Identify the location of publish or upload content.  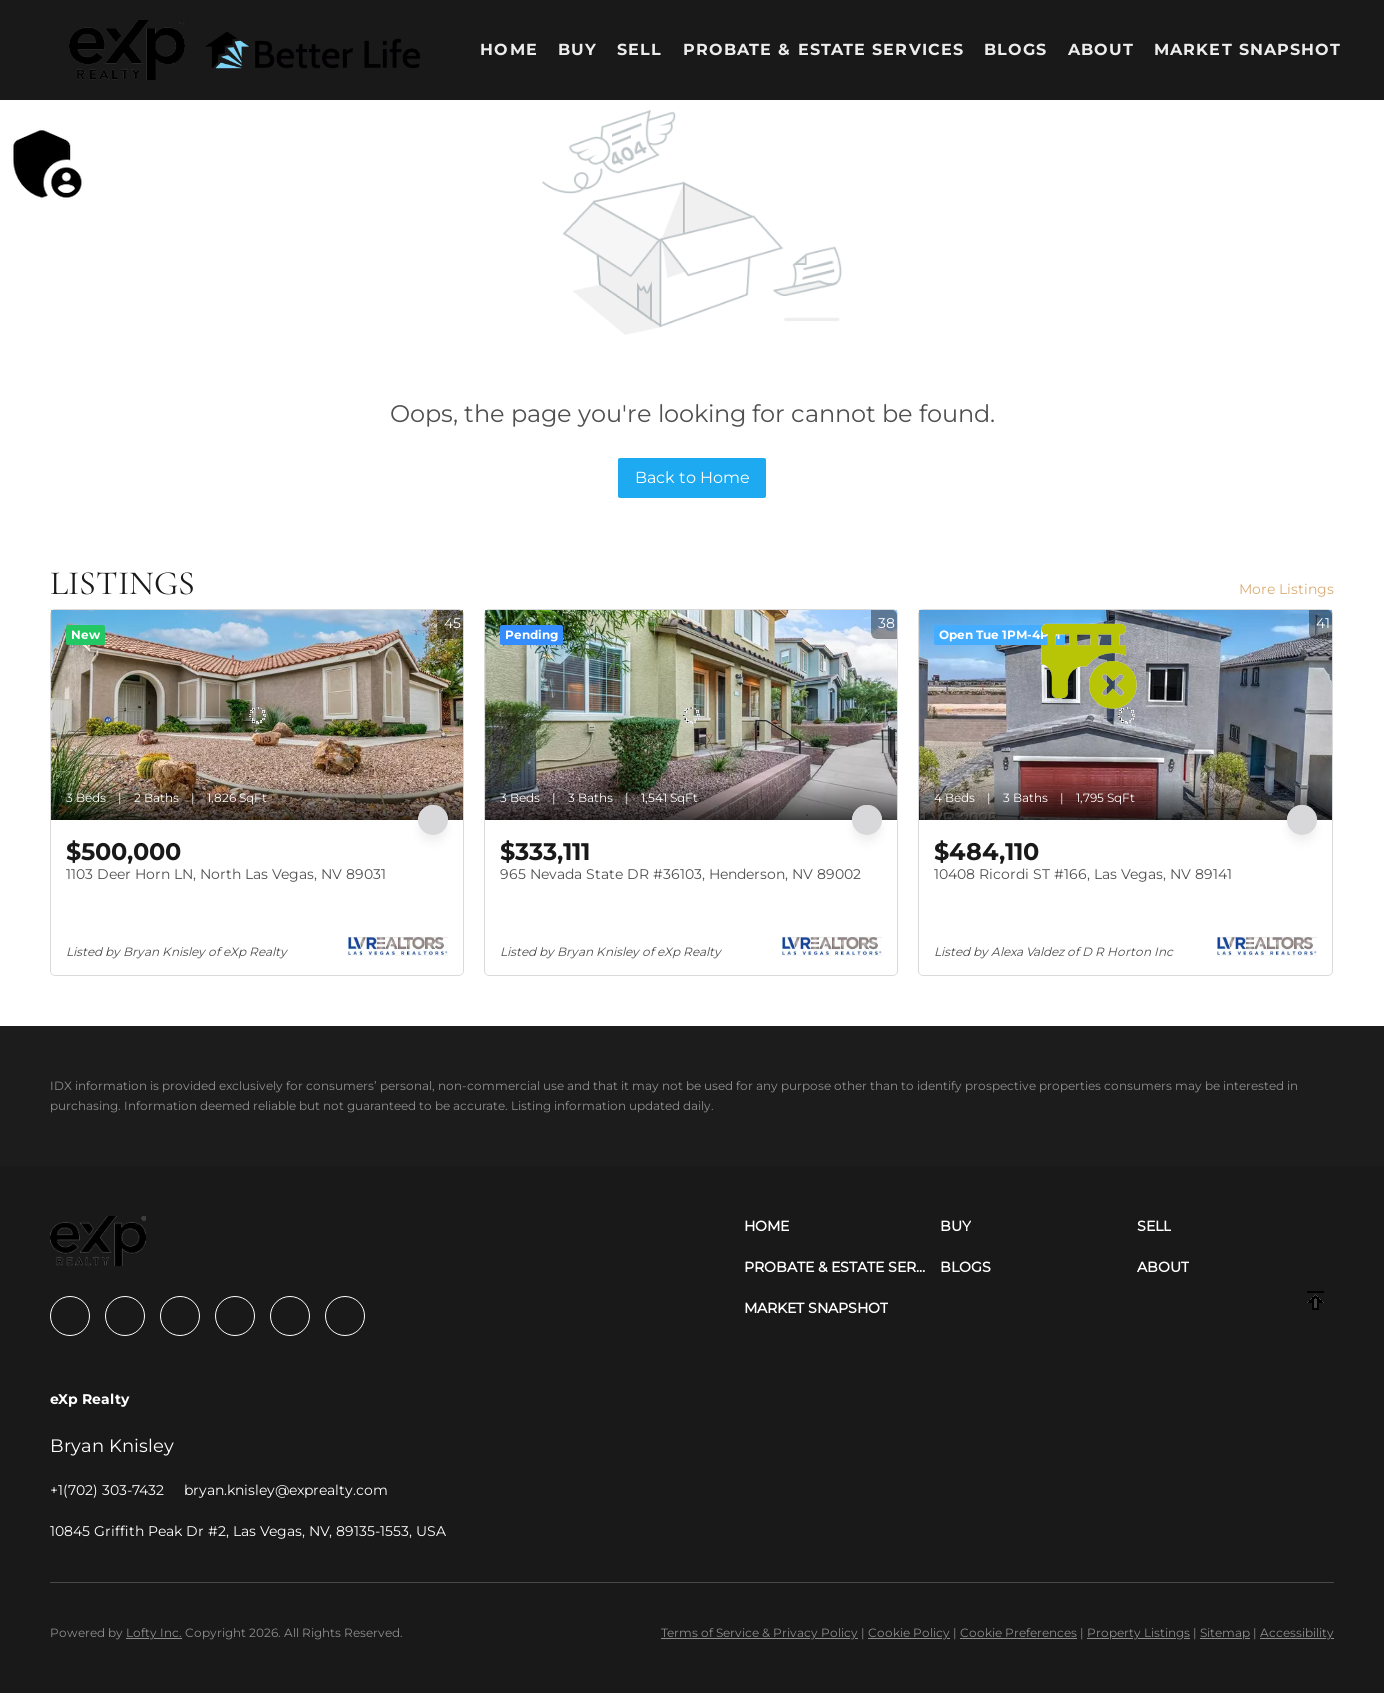
(1315, 1300).